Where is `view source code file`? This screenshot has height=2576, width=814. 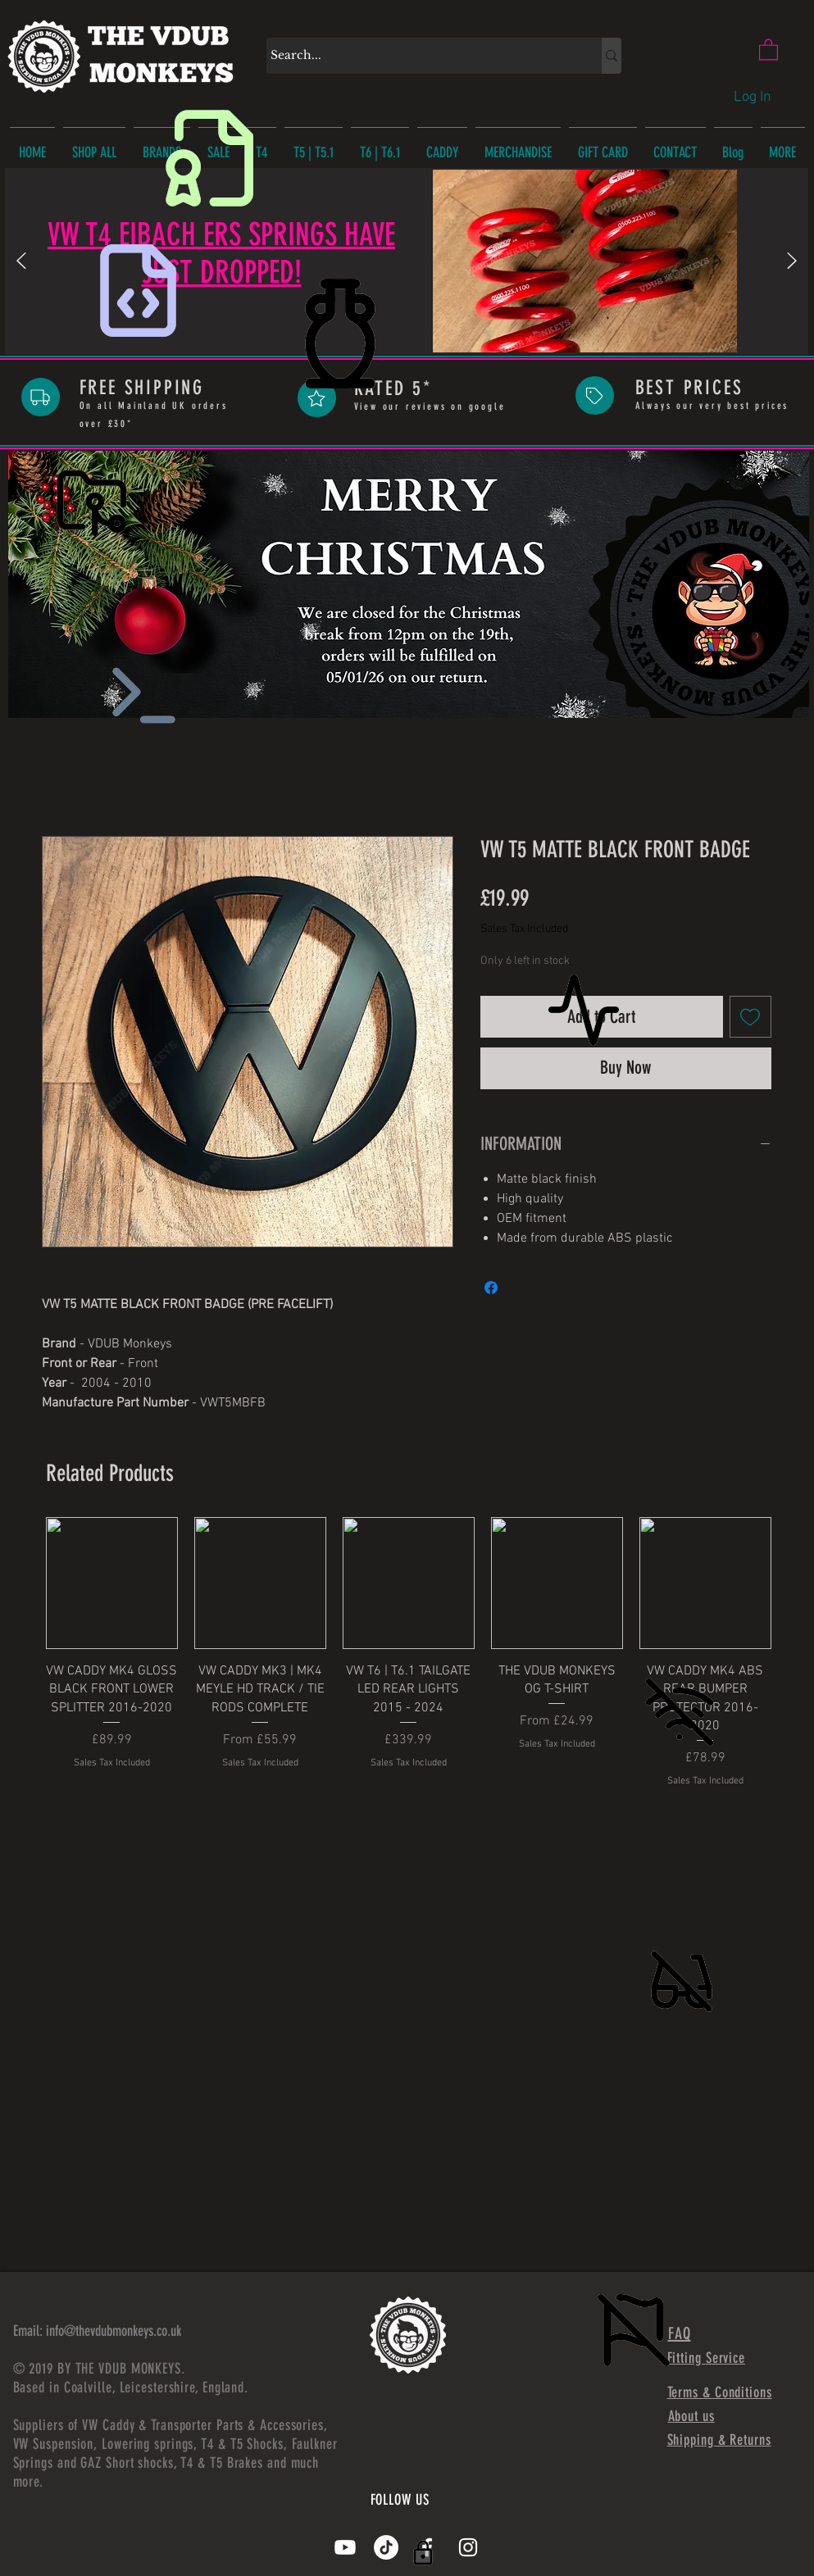 view source code file is located at coordinates (138, 290).